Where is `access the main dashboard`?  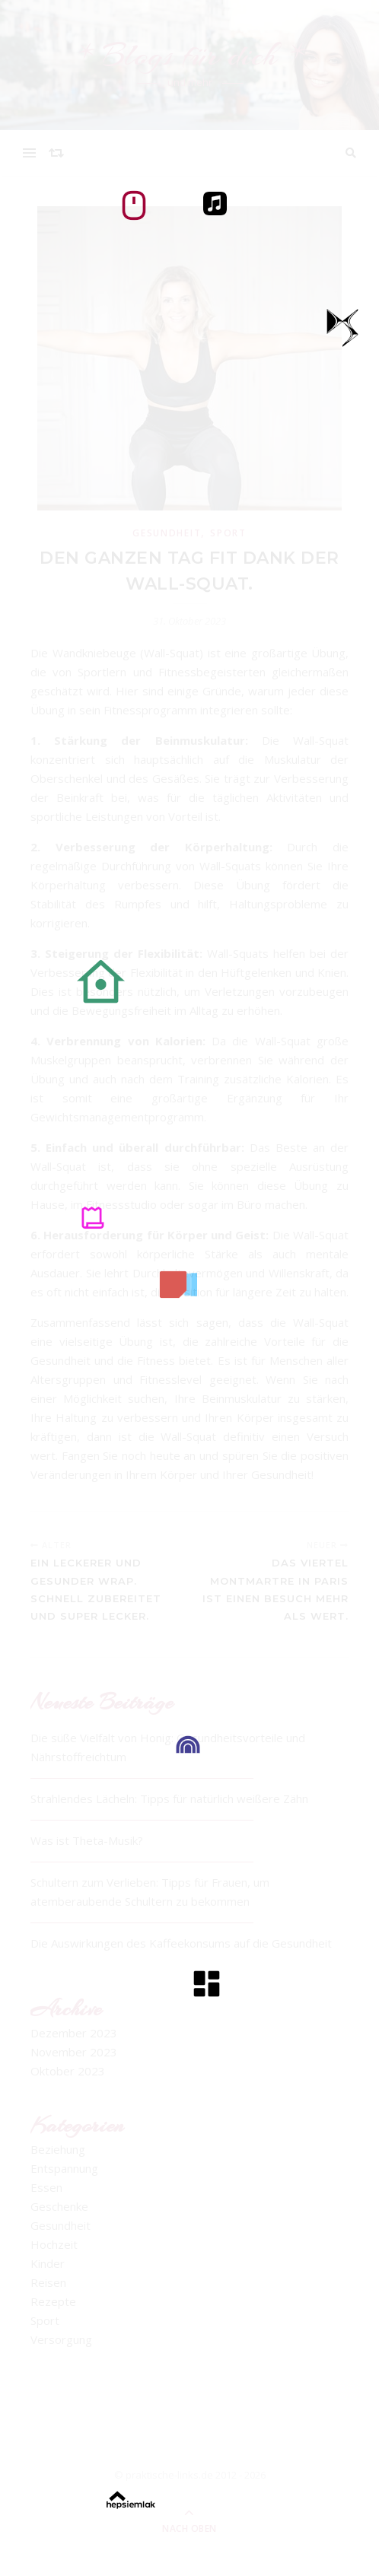
access the main dashboard is located at coordinates (206, 1983).